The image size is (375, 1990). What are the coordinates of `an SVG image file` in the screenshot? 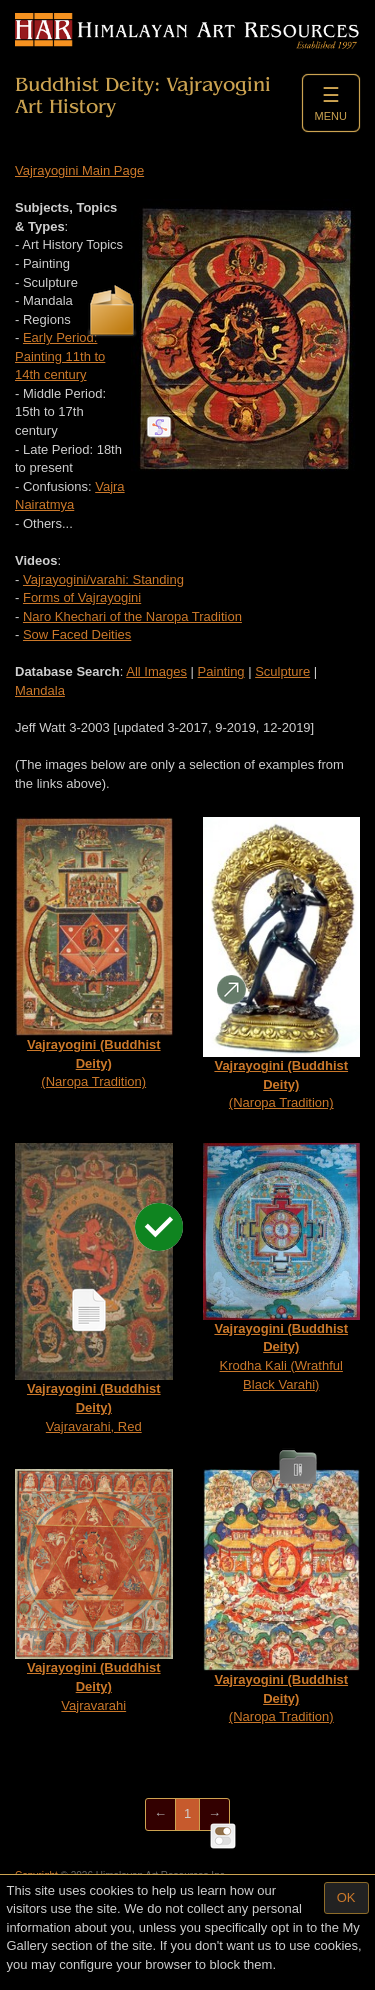 It's located at (159, 426).